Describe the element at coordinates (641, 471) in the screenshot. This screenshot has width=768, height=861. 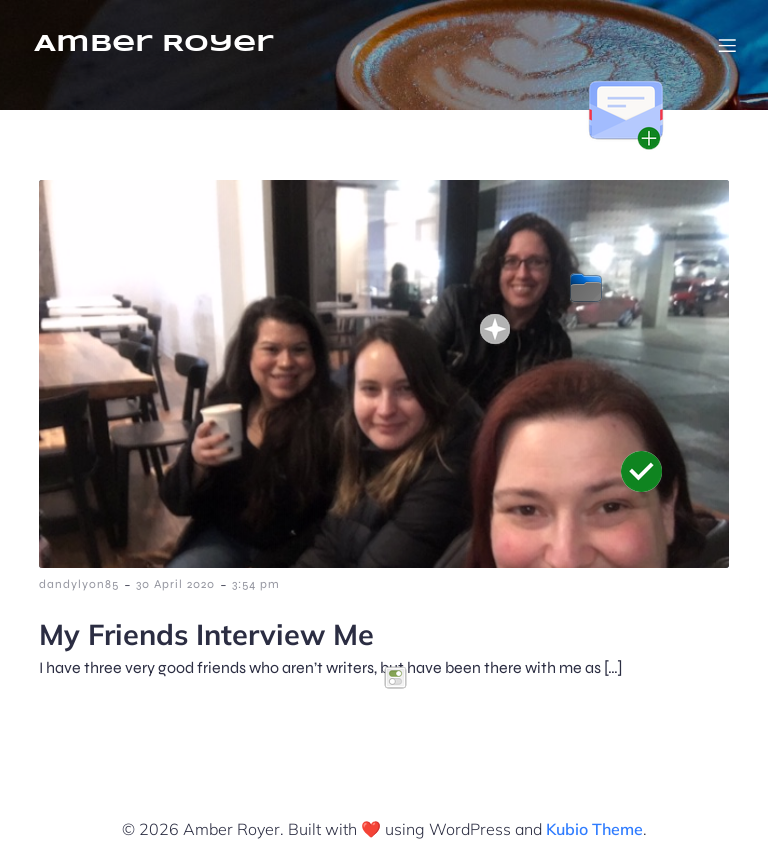
I see `confirm or accept an action` at that location.